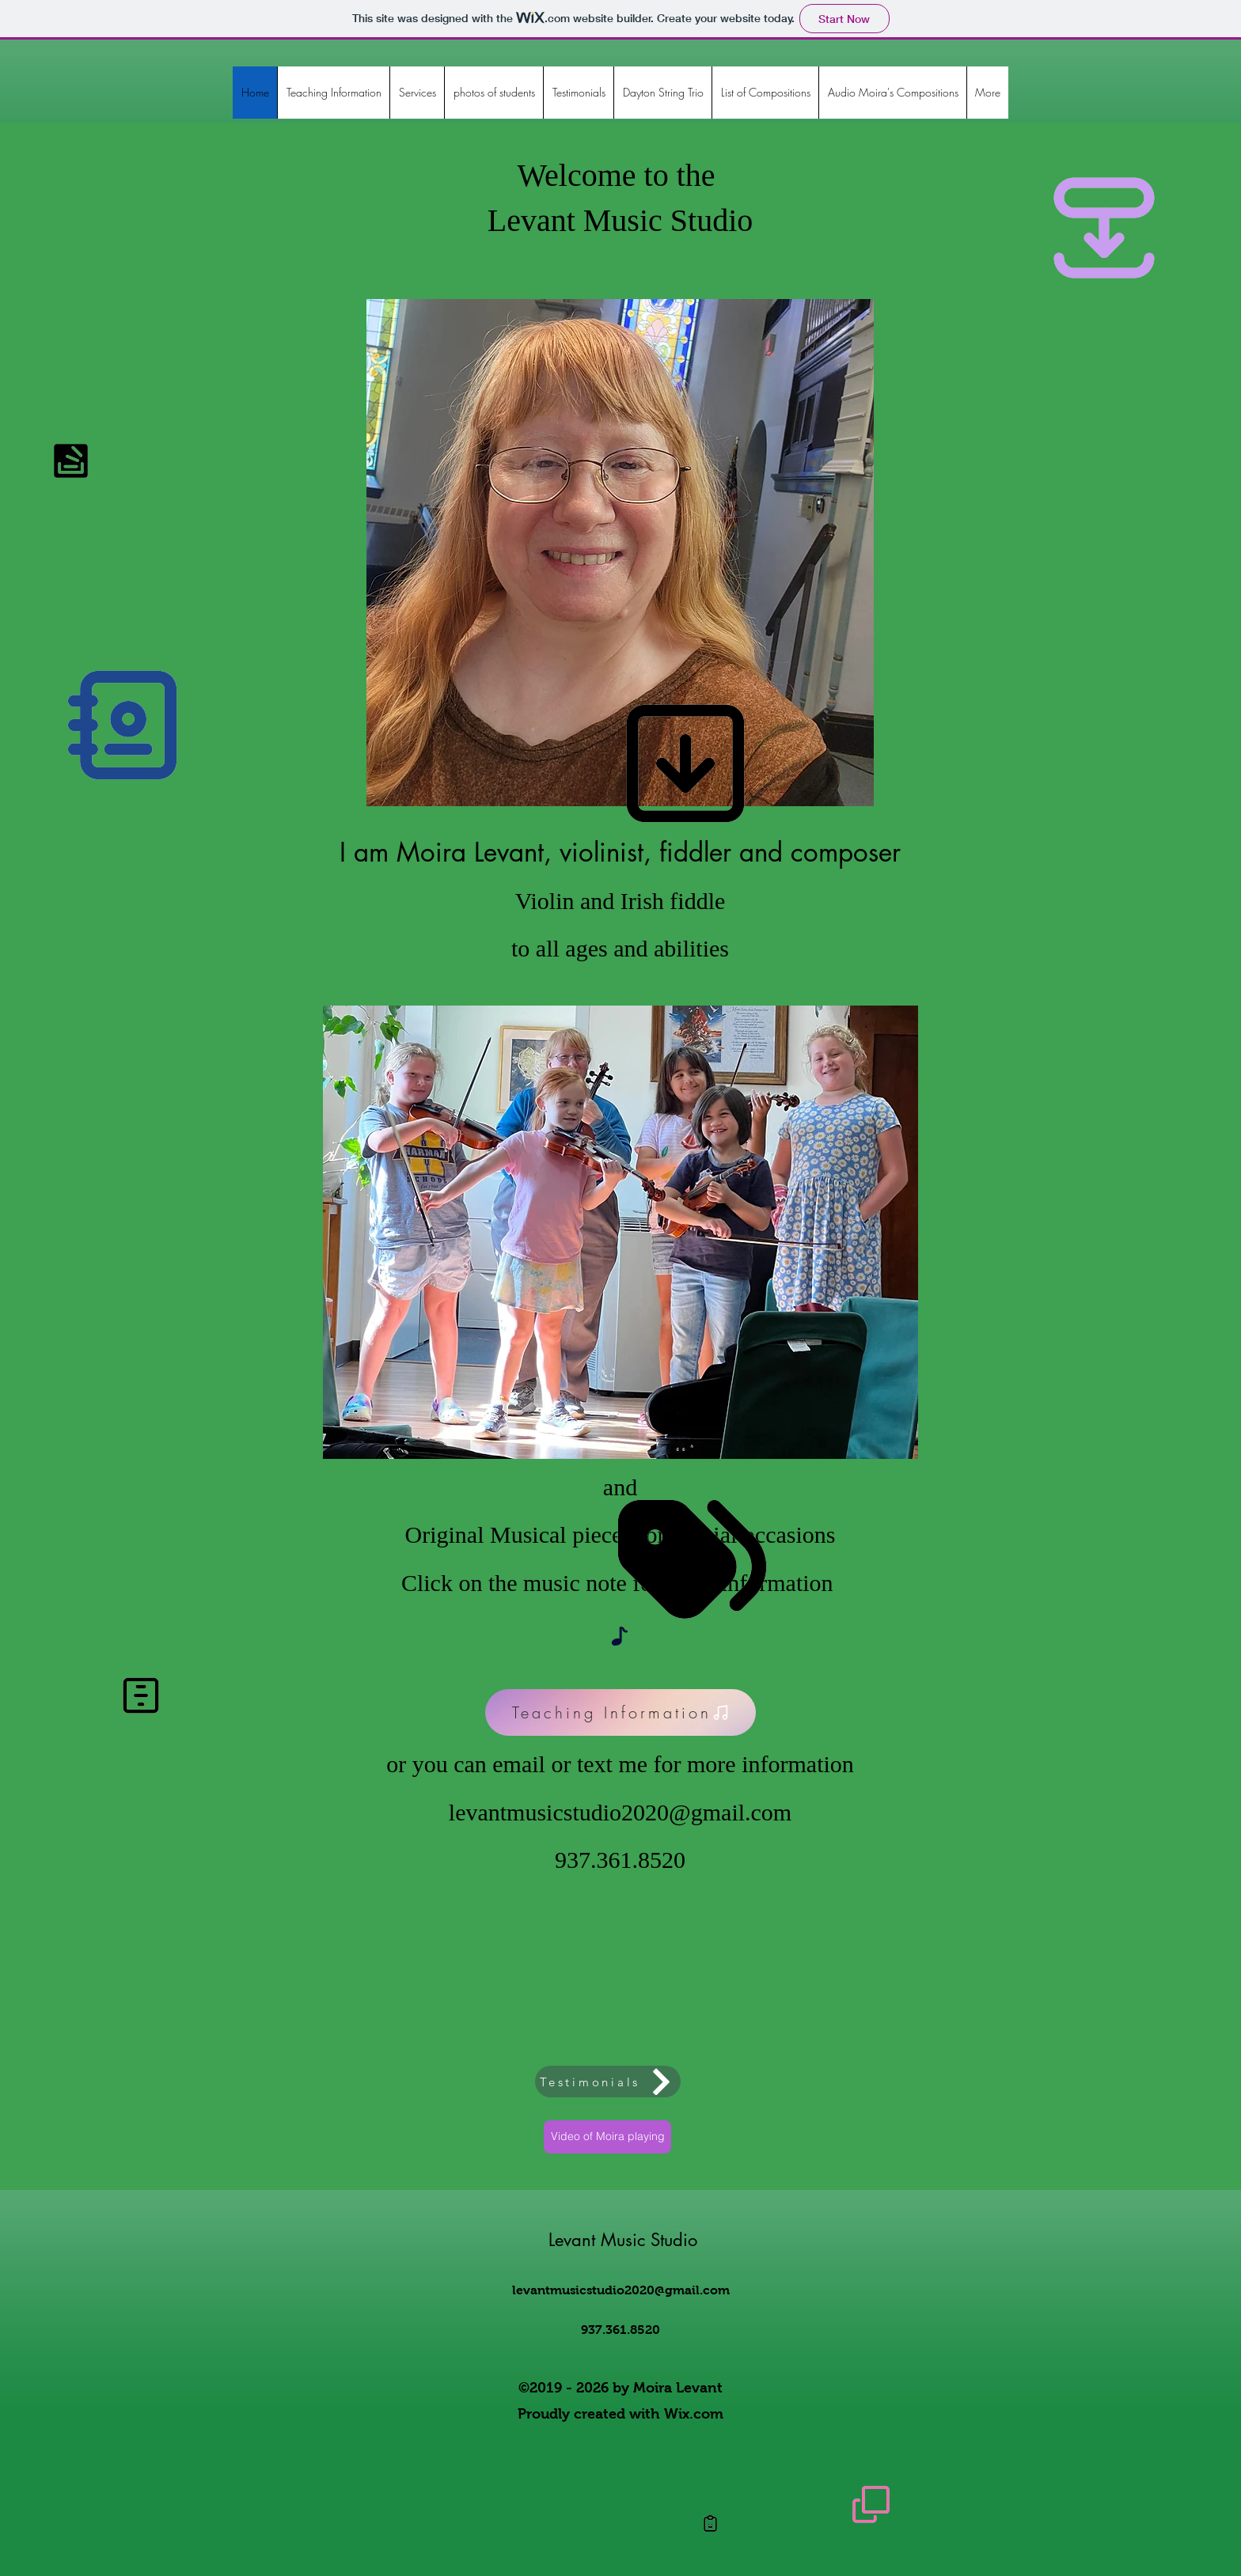 The width and height of the screenshot is (1241, 2576). What do you see at coordinates (685, 763) in the screenshot?
I see `download file or content` at bounding box center [685, 763].